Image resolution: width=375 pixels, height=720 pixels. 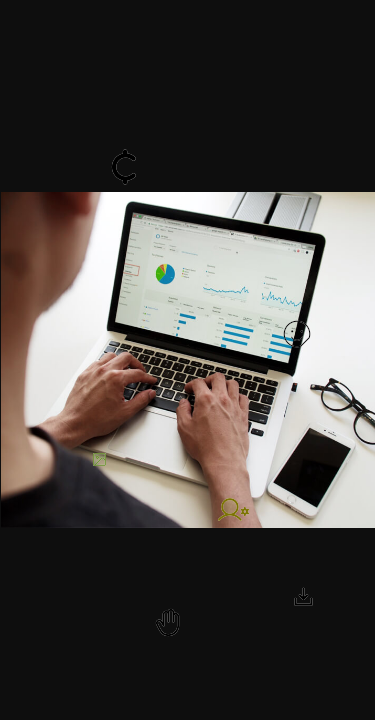 I want to click on access user settings or preferences, so click(x=232, y=510).